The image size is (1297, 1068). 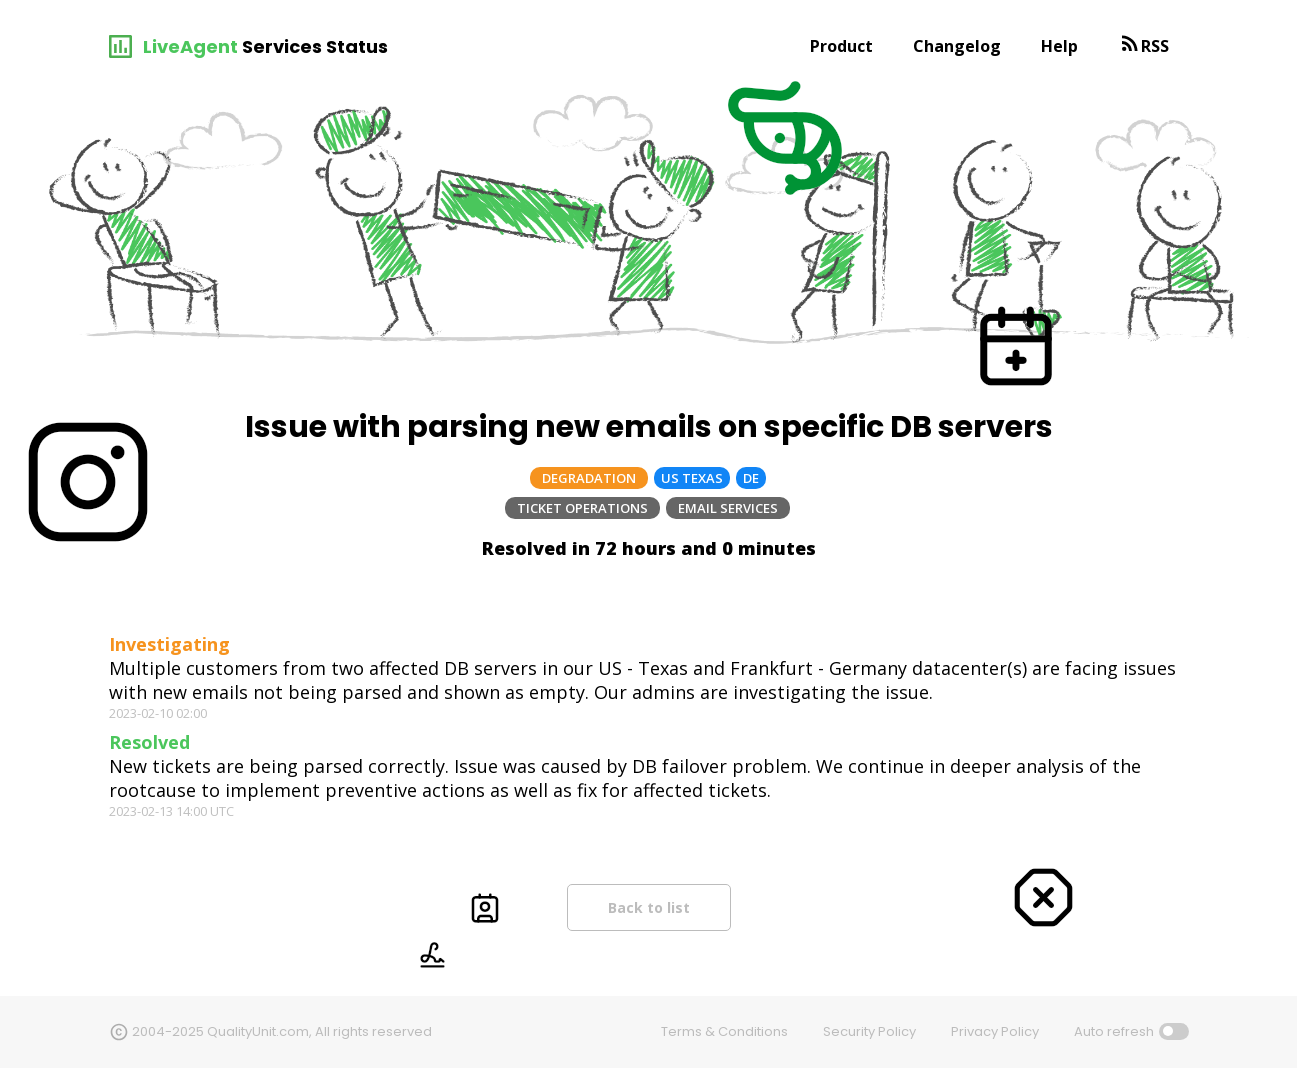 I want to click on open Instagram app, so click(x=88, y=482).